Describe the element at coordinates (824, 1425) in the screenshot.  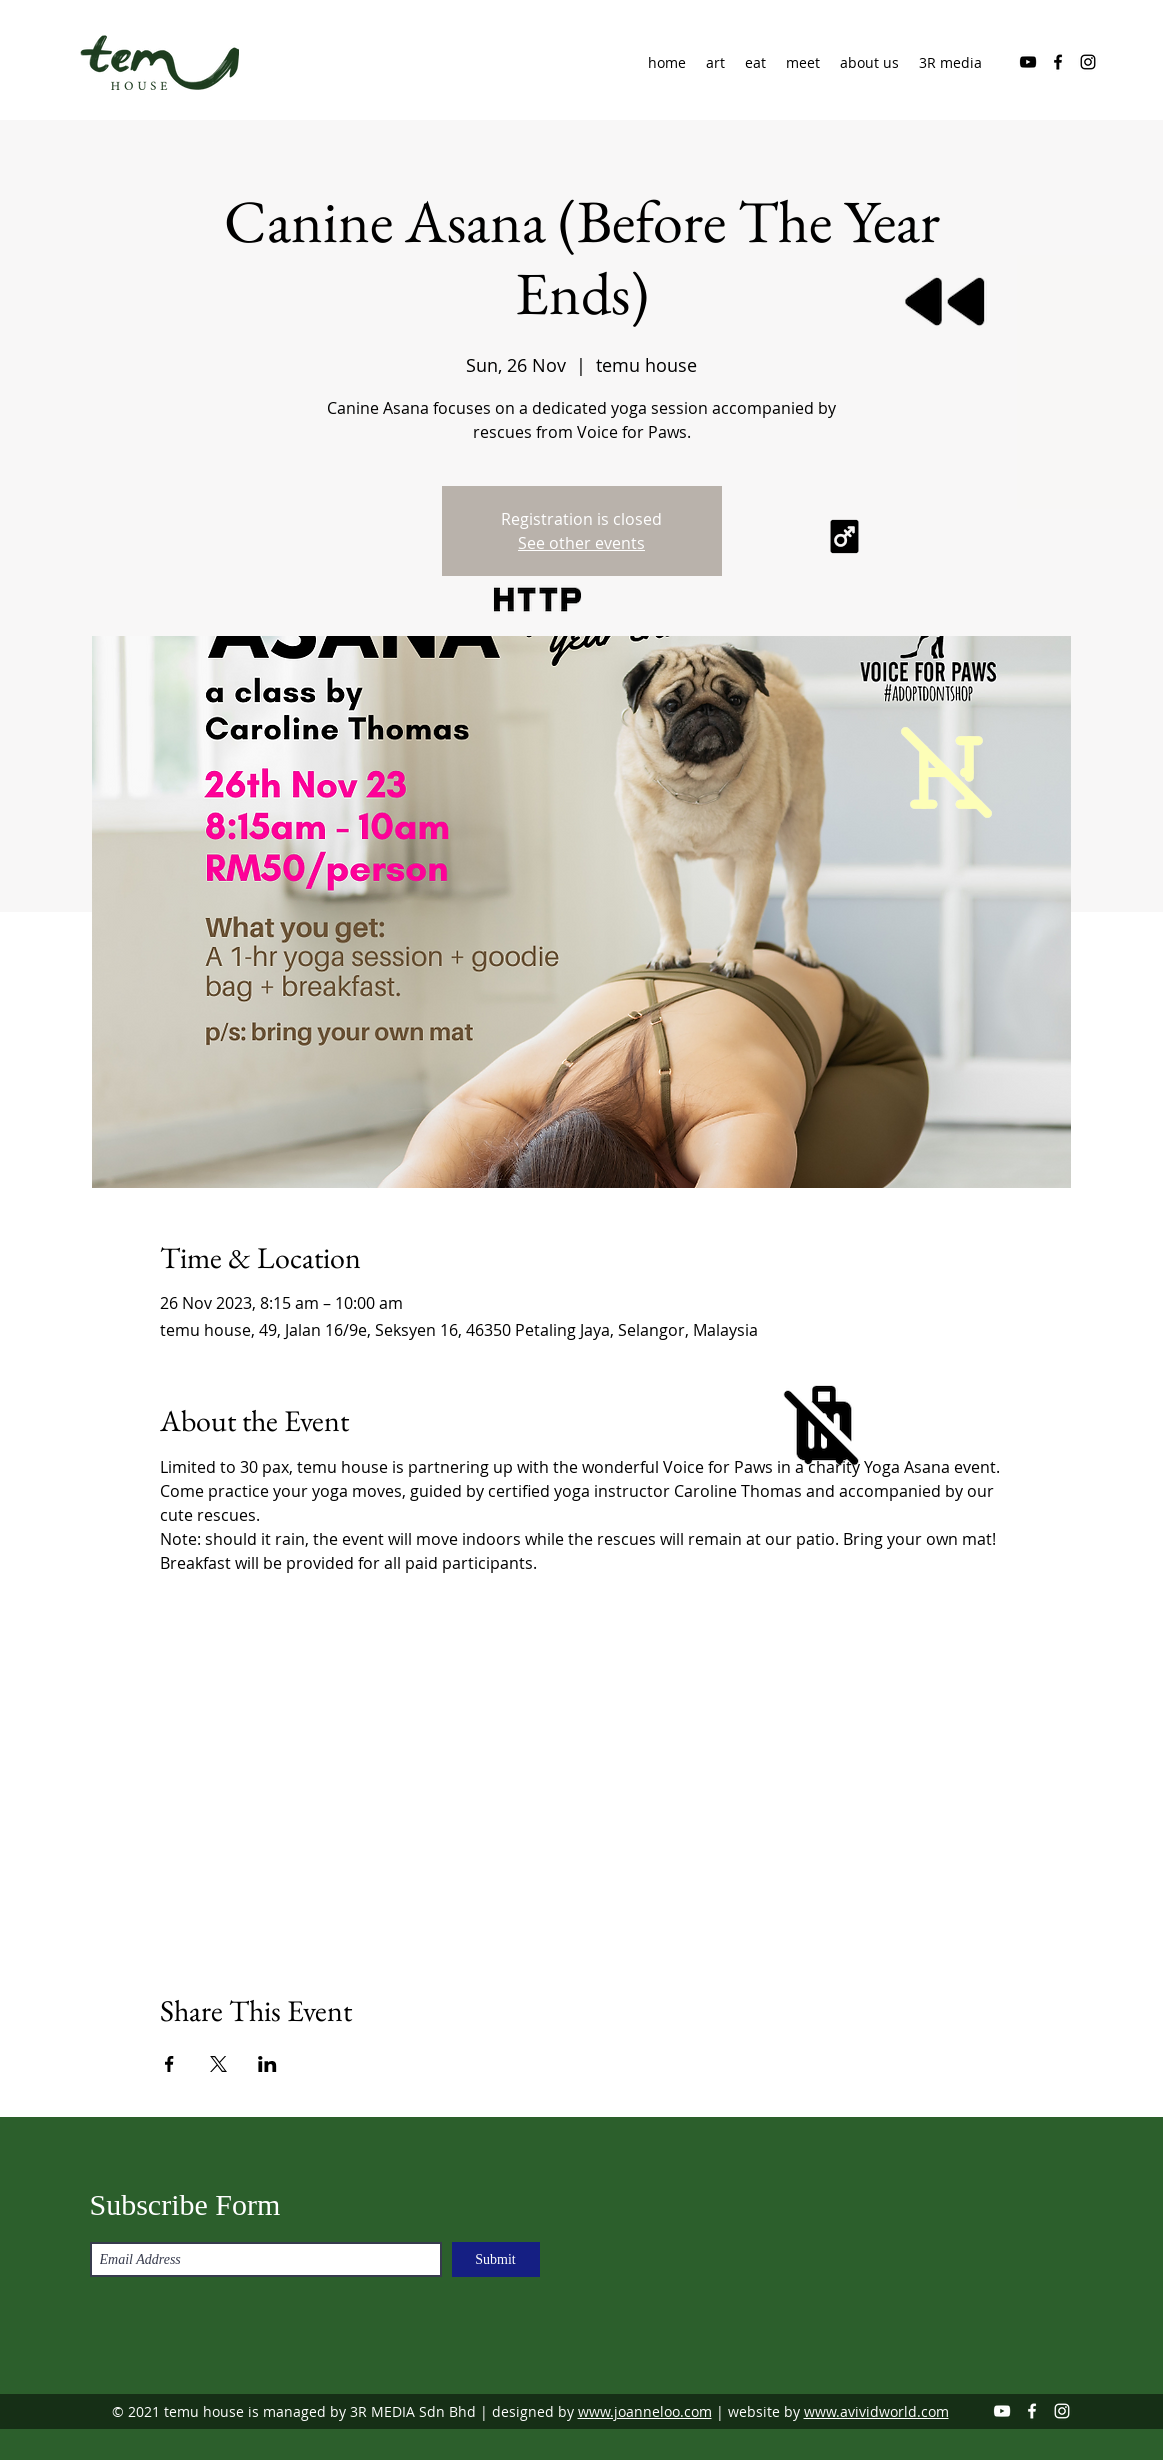
I see `no luggage allowed` at that location.